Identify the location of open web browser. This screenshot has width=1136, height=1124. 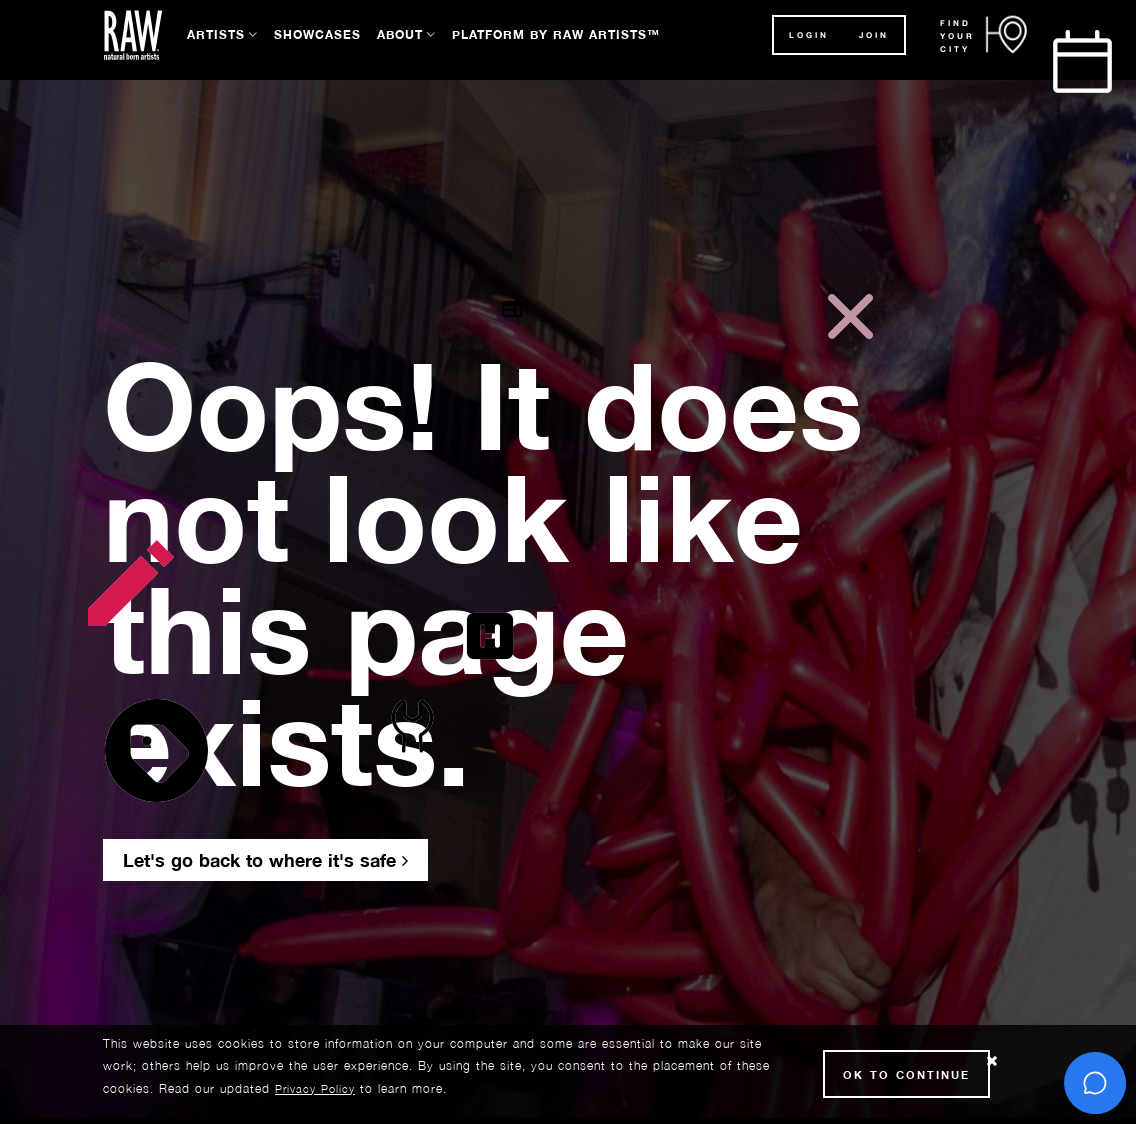
(512, 309).